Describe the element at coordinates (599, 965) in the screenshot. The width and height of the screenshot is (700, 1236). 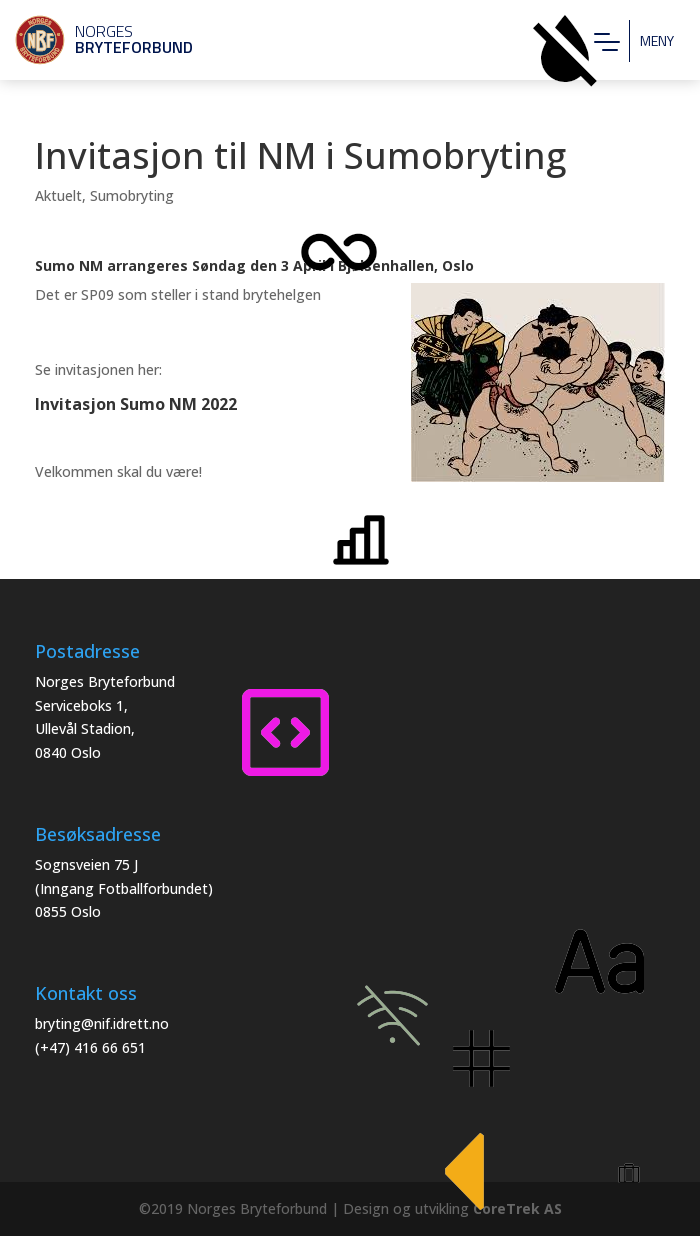
I see `adjust text formatting and font settings` at that location.